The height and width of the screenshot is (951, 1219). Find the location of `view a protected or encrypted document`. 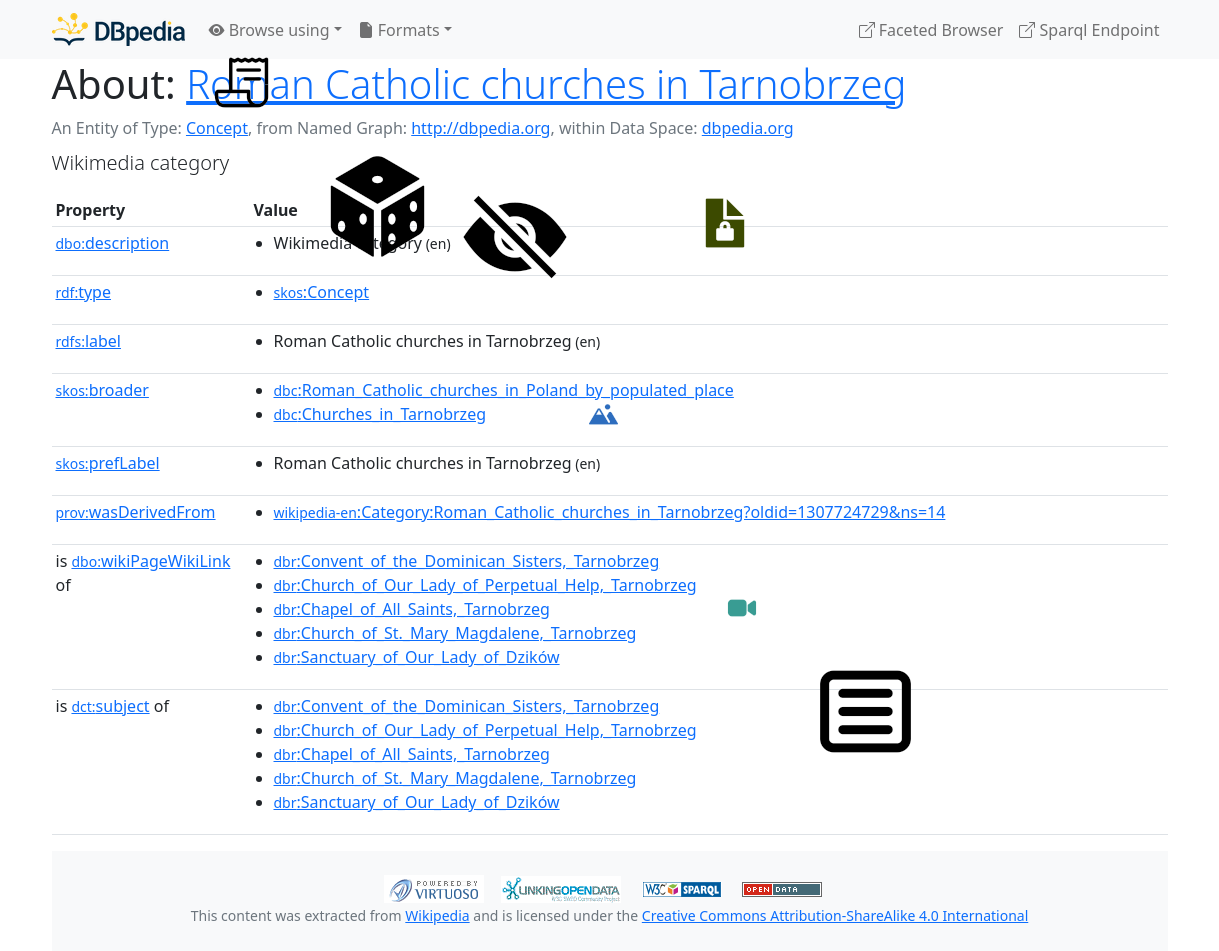

view a protected or encrypted document is located at coordinates (725, 223).